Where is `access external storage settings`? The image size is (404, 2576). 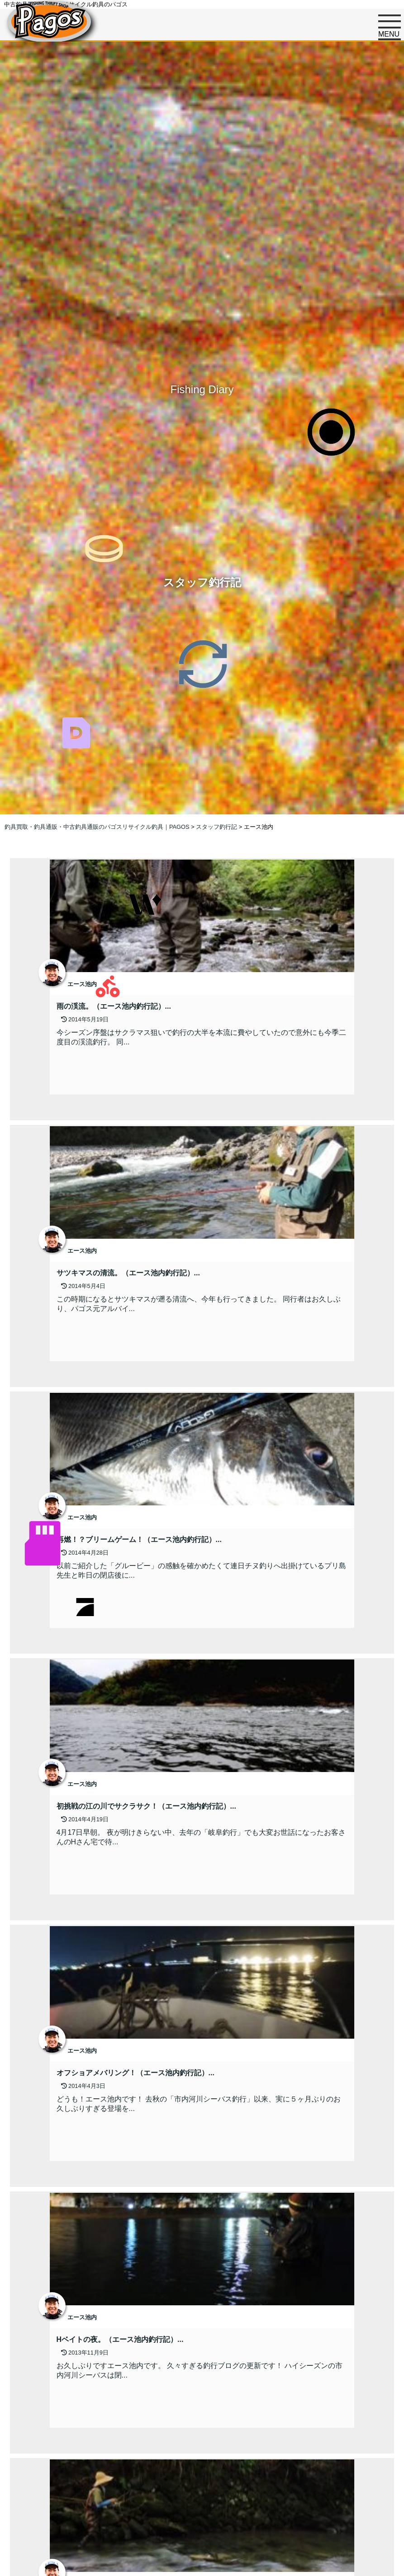 access external storage settings is located at coordinates (43, 1543).